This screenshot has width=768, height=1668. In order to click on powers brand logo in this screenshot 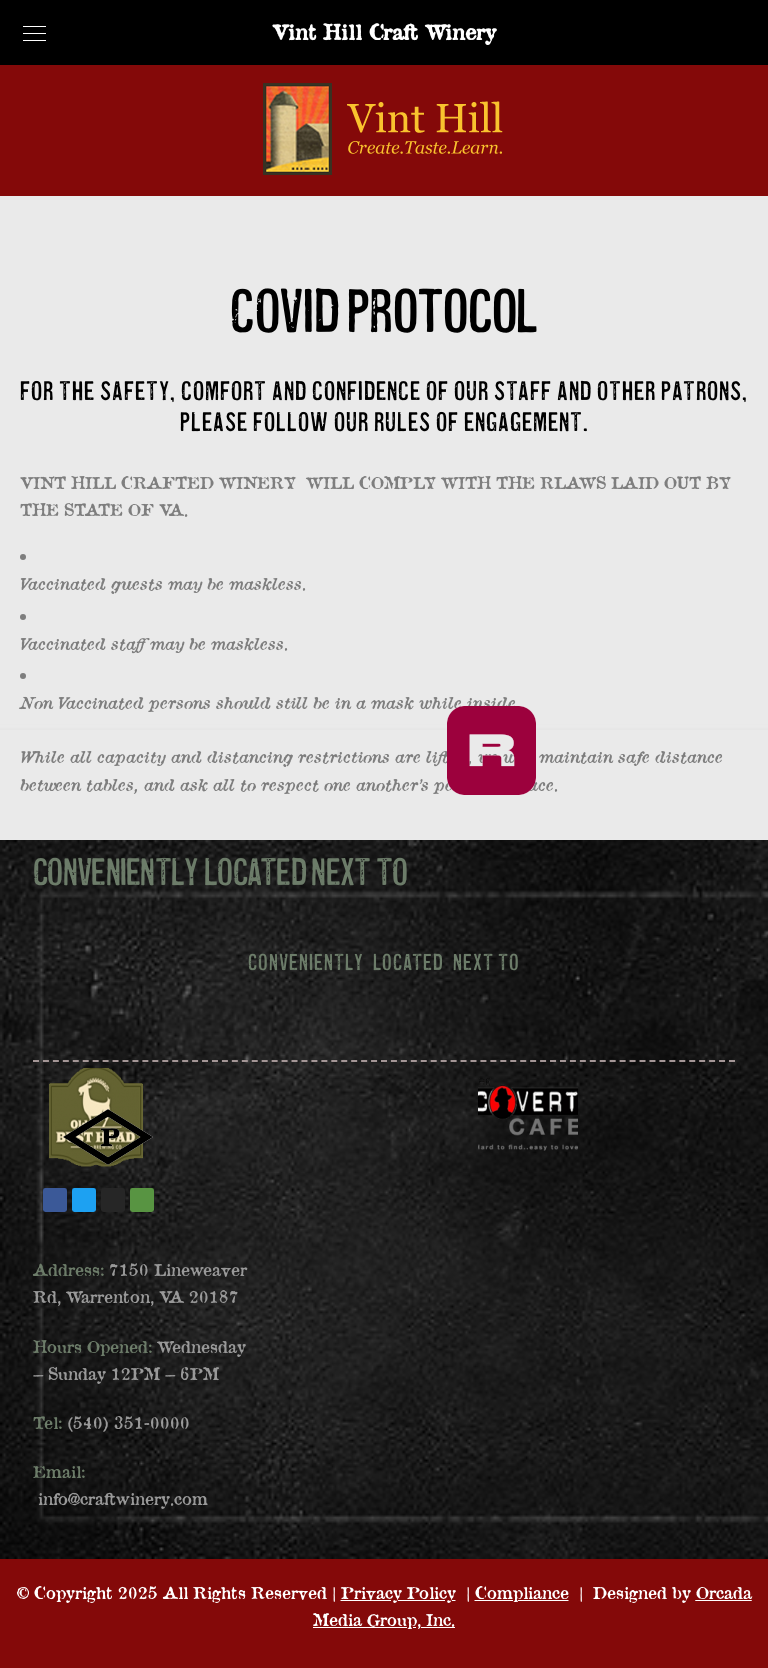, I will do `click(108, 1137)`.